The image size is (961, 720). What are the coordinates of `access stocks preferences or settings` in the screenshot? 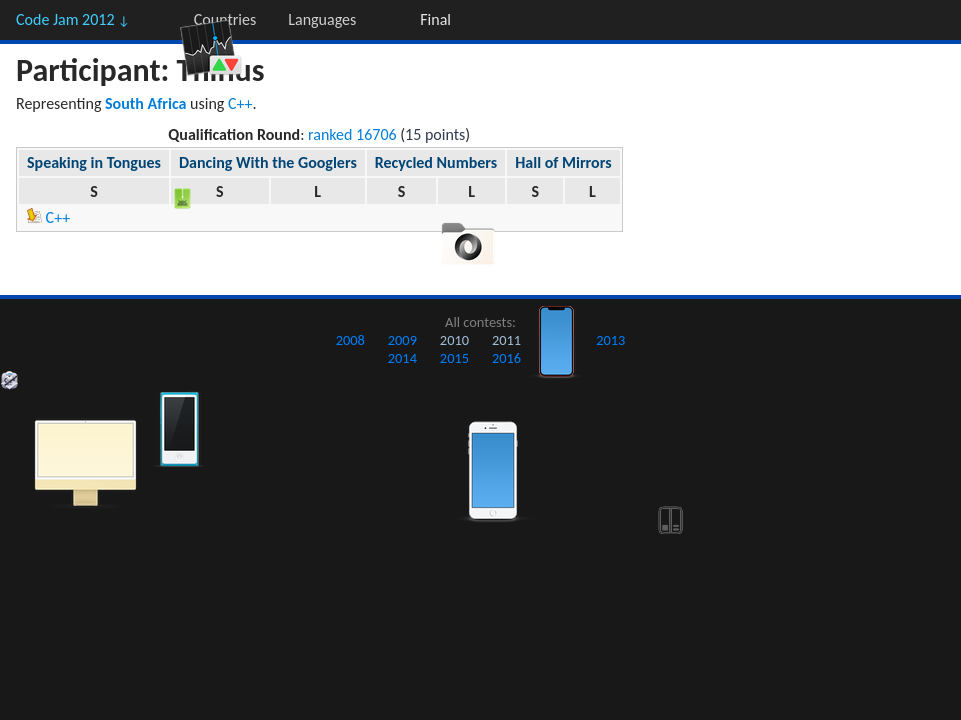 It's located at (210, 47).